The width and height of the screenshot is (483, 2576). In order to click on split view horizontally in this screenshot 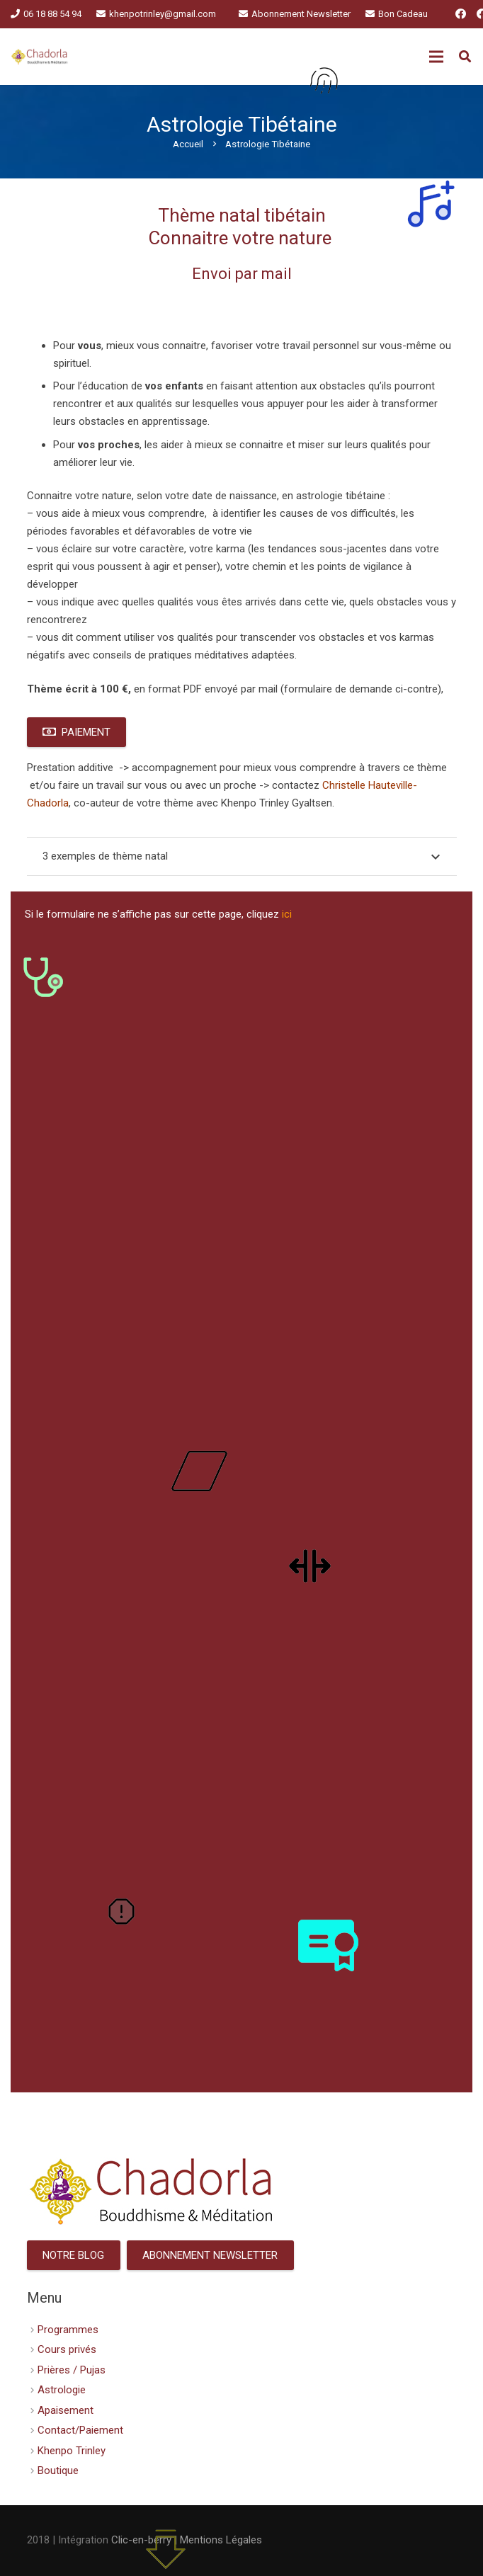, I will do `click(309, 1566)`.